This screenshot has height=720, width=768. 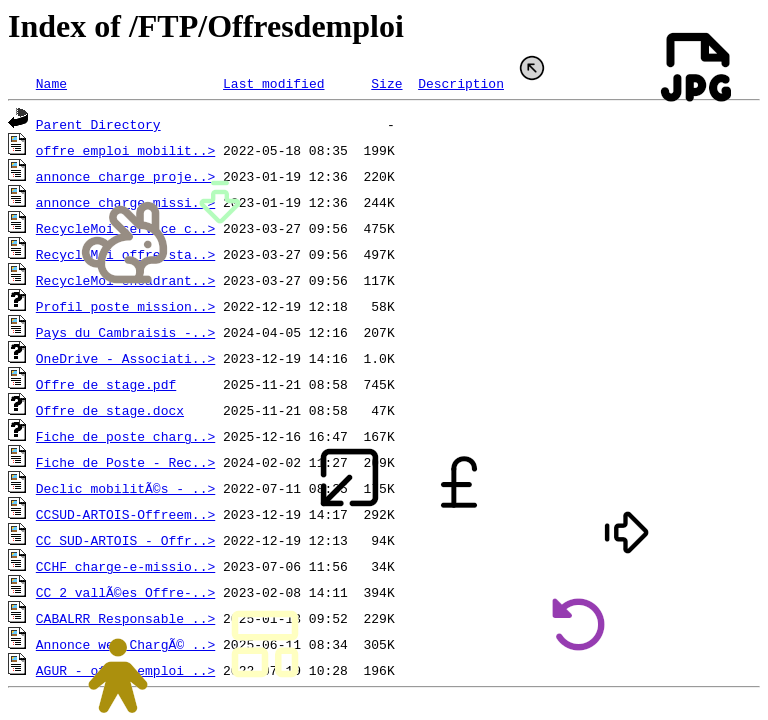 What do you see at coordinates (220, 201) in the screenshot?
I see `download file to device` at bounding box center [220, 201].